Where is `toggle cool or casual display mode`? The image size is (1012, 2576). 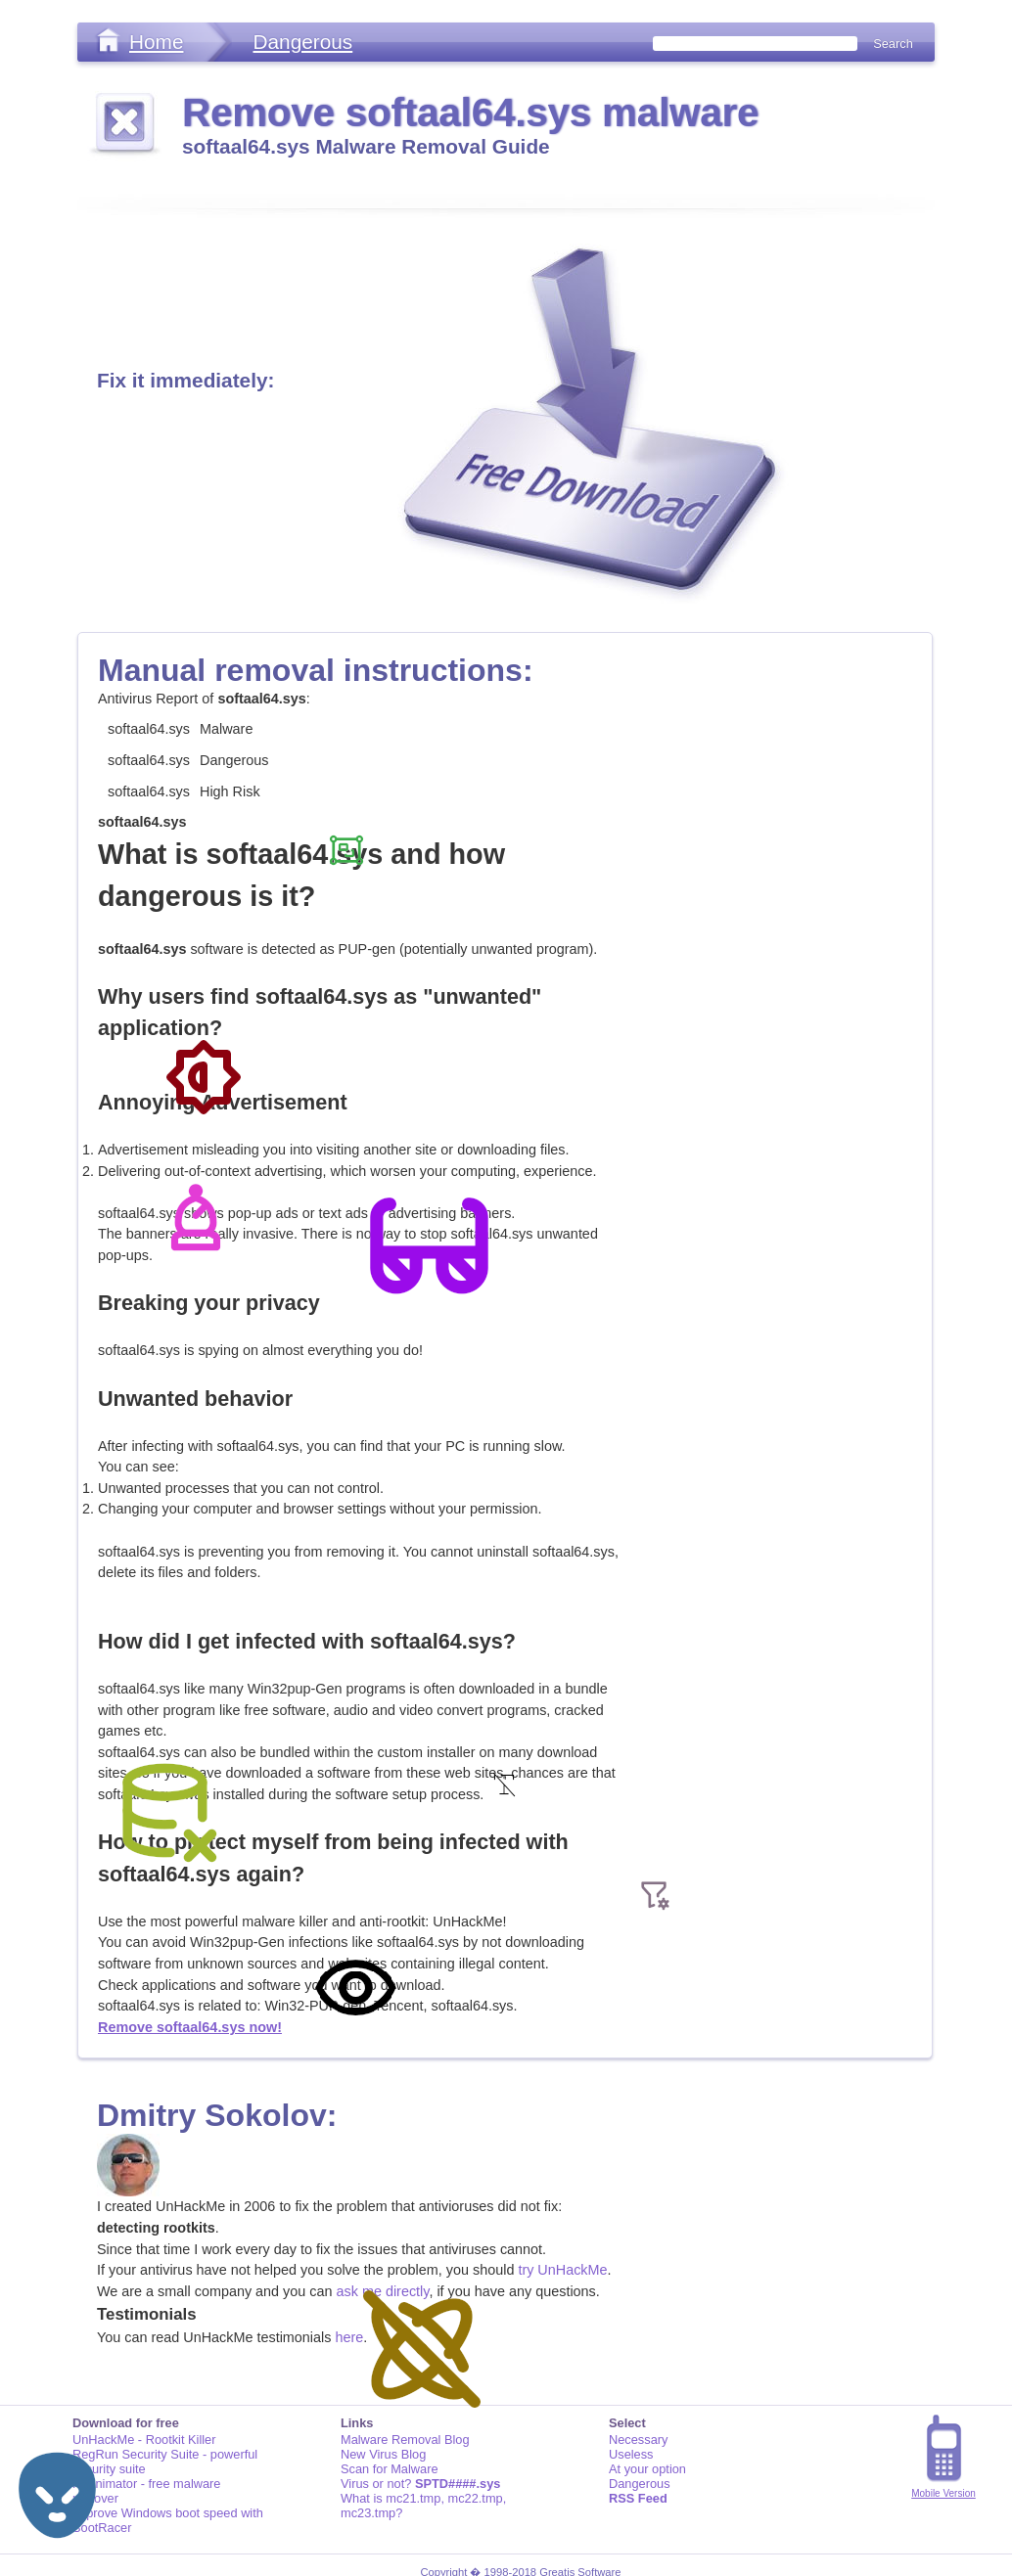 toggle cool or casual display mode is located at coordinates (429, 1247).